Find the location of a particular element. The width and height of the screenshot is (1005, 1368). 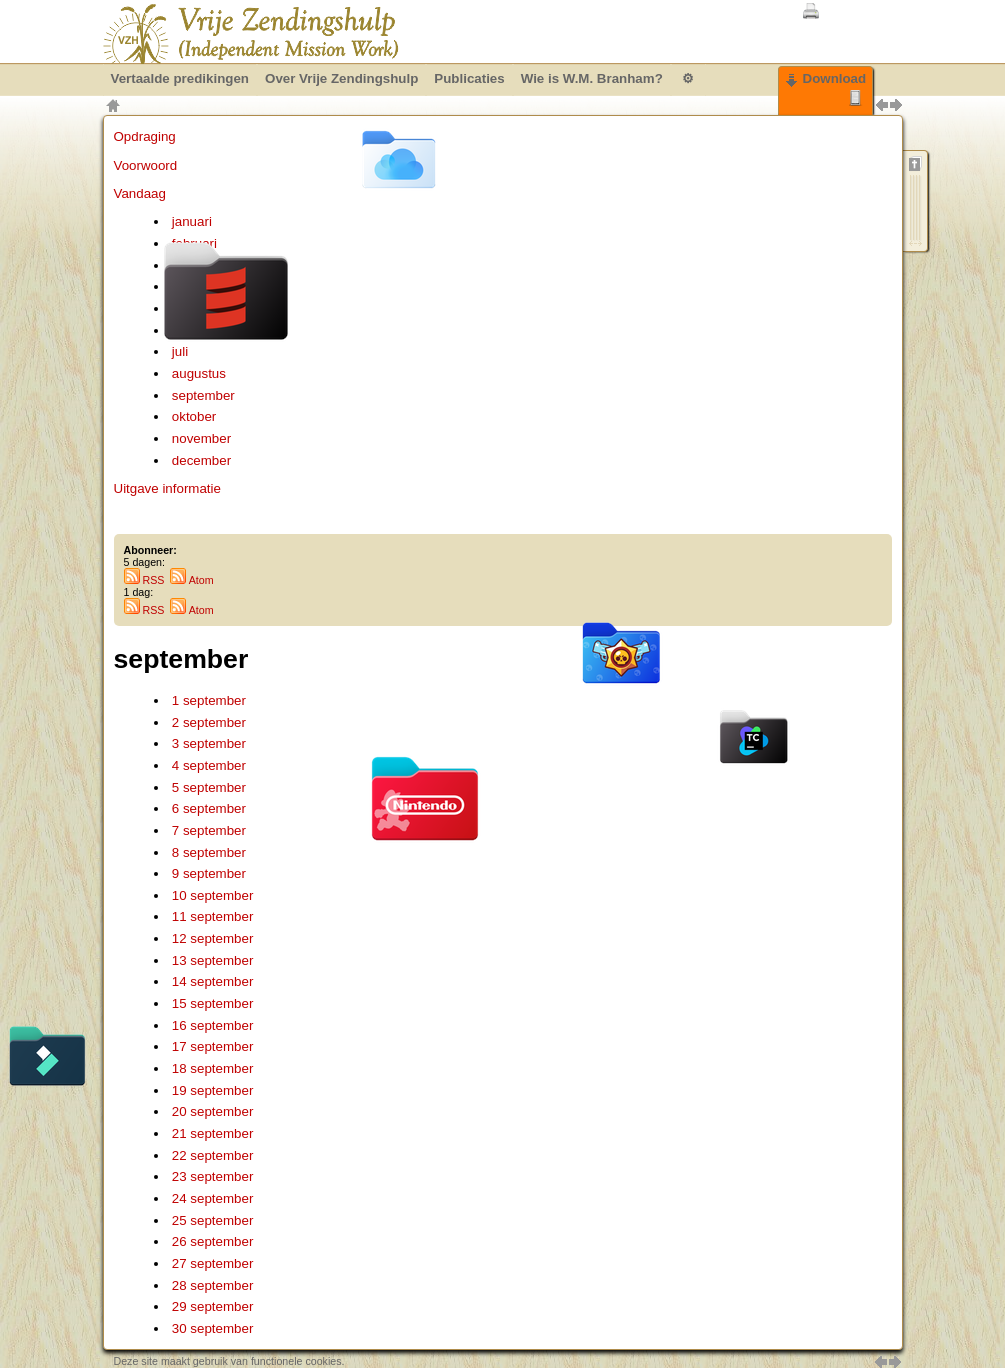

open scala project folder is located at coordinates (225, 294).